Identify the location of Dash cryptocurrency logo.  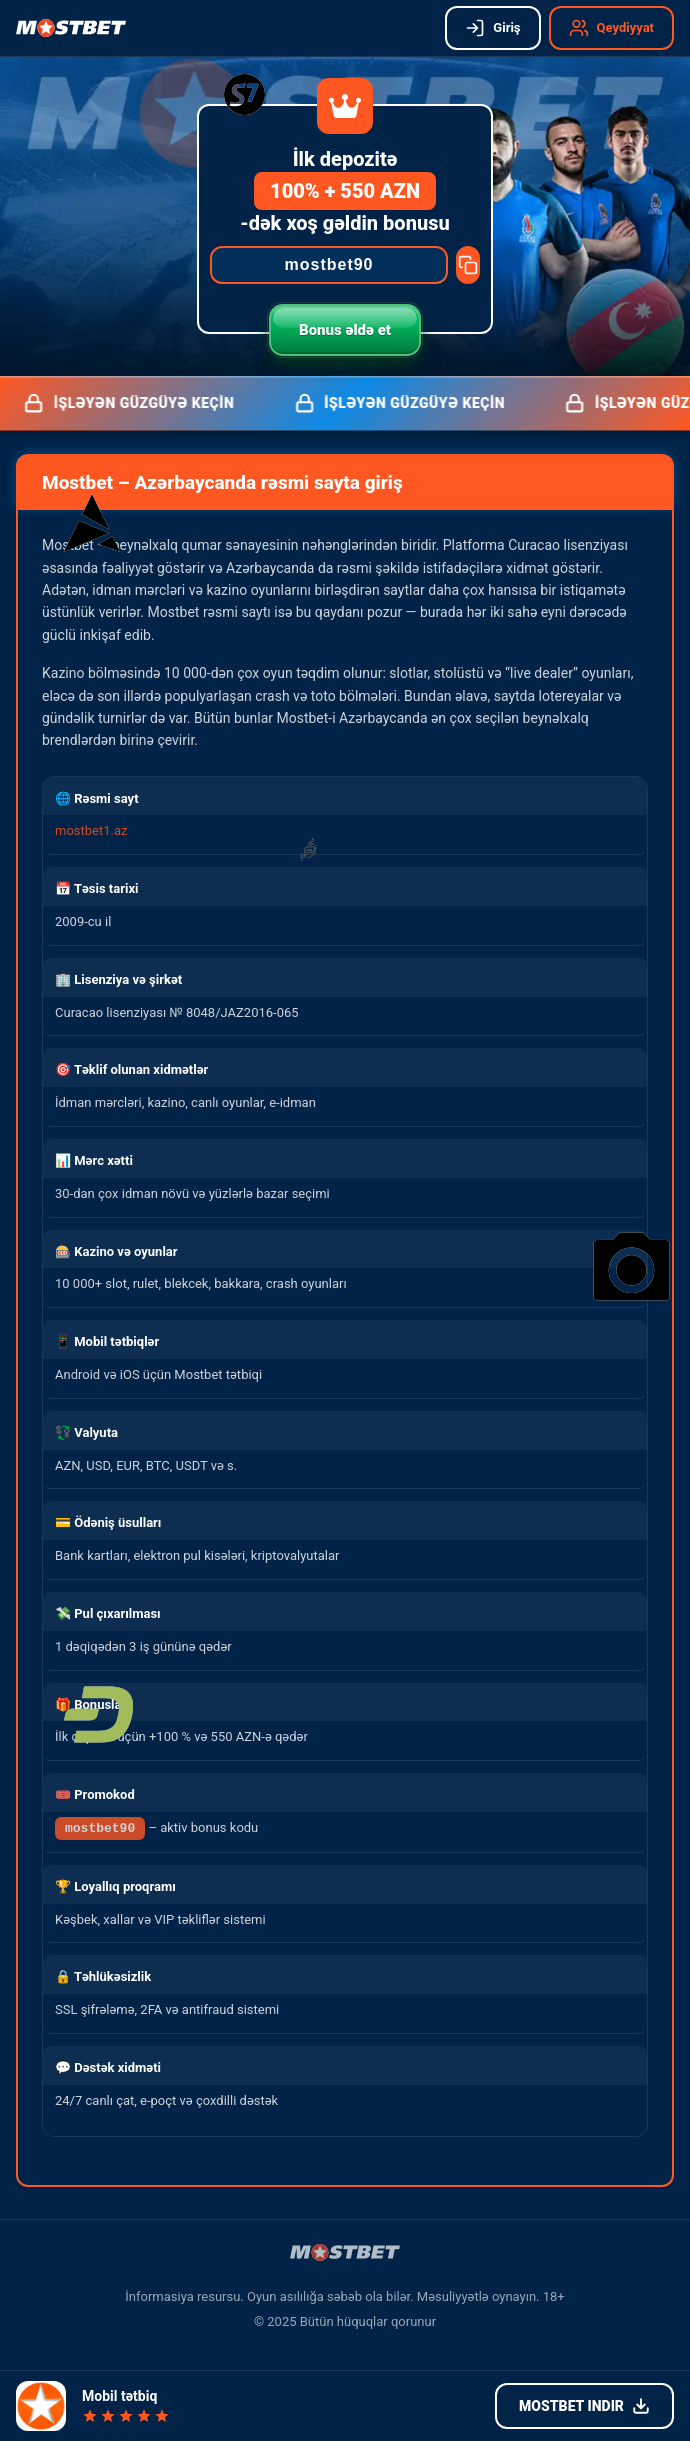
(98, 1714).